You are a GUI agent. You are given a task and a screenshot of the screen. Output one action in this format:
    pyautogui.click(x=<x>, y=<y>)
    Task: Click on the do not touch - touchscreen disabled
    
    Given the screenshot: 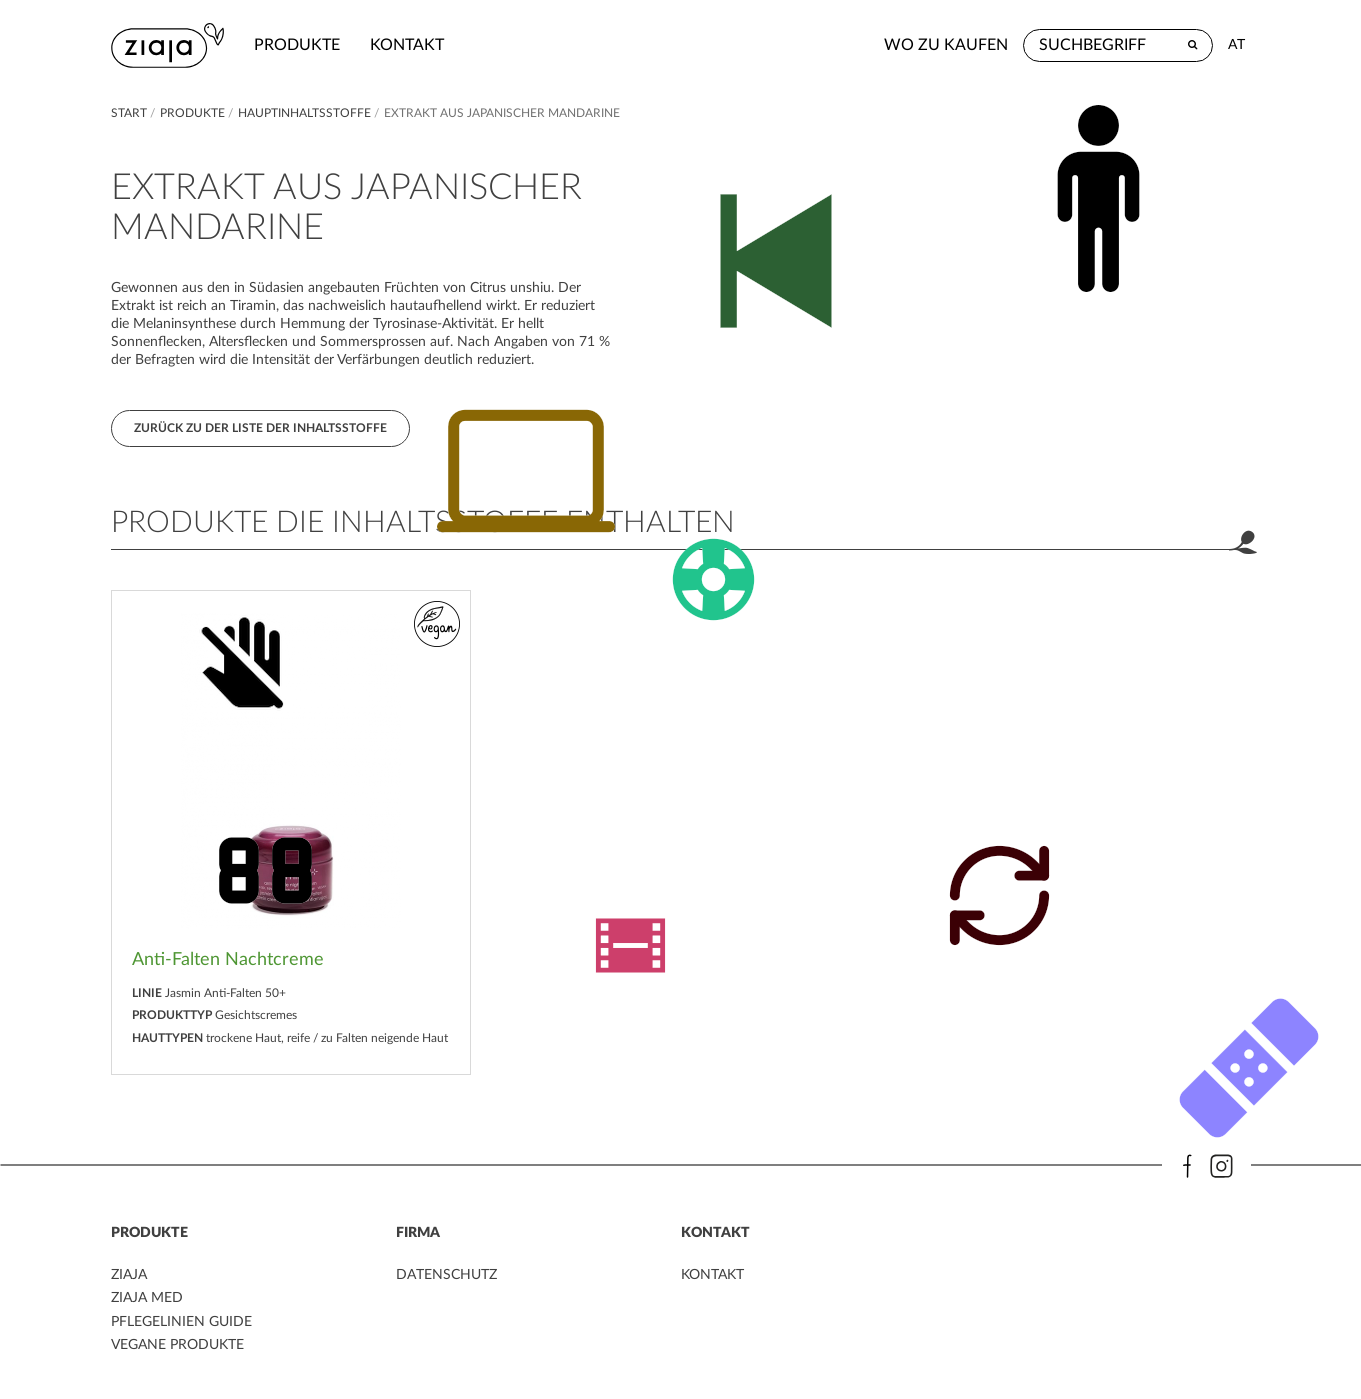 What is the action you would take?
    pyautogui.click(x=245, y=664)
    